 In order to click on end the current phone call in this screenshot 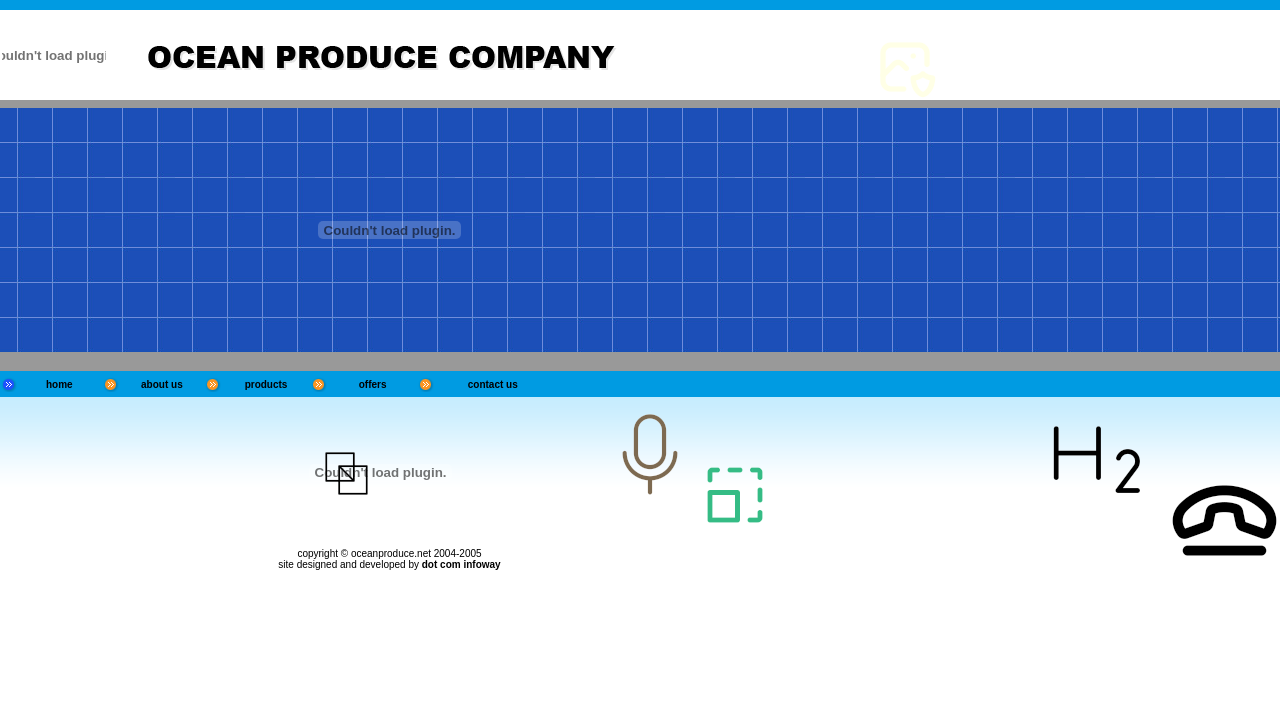, I will do `click(1224, 520)`.